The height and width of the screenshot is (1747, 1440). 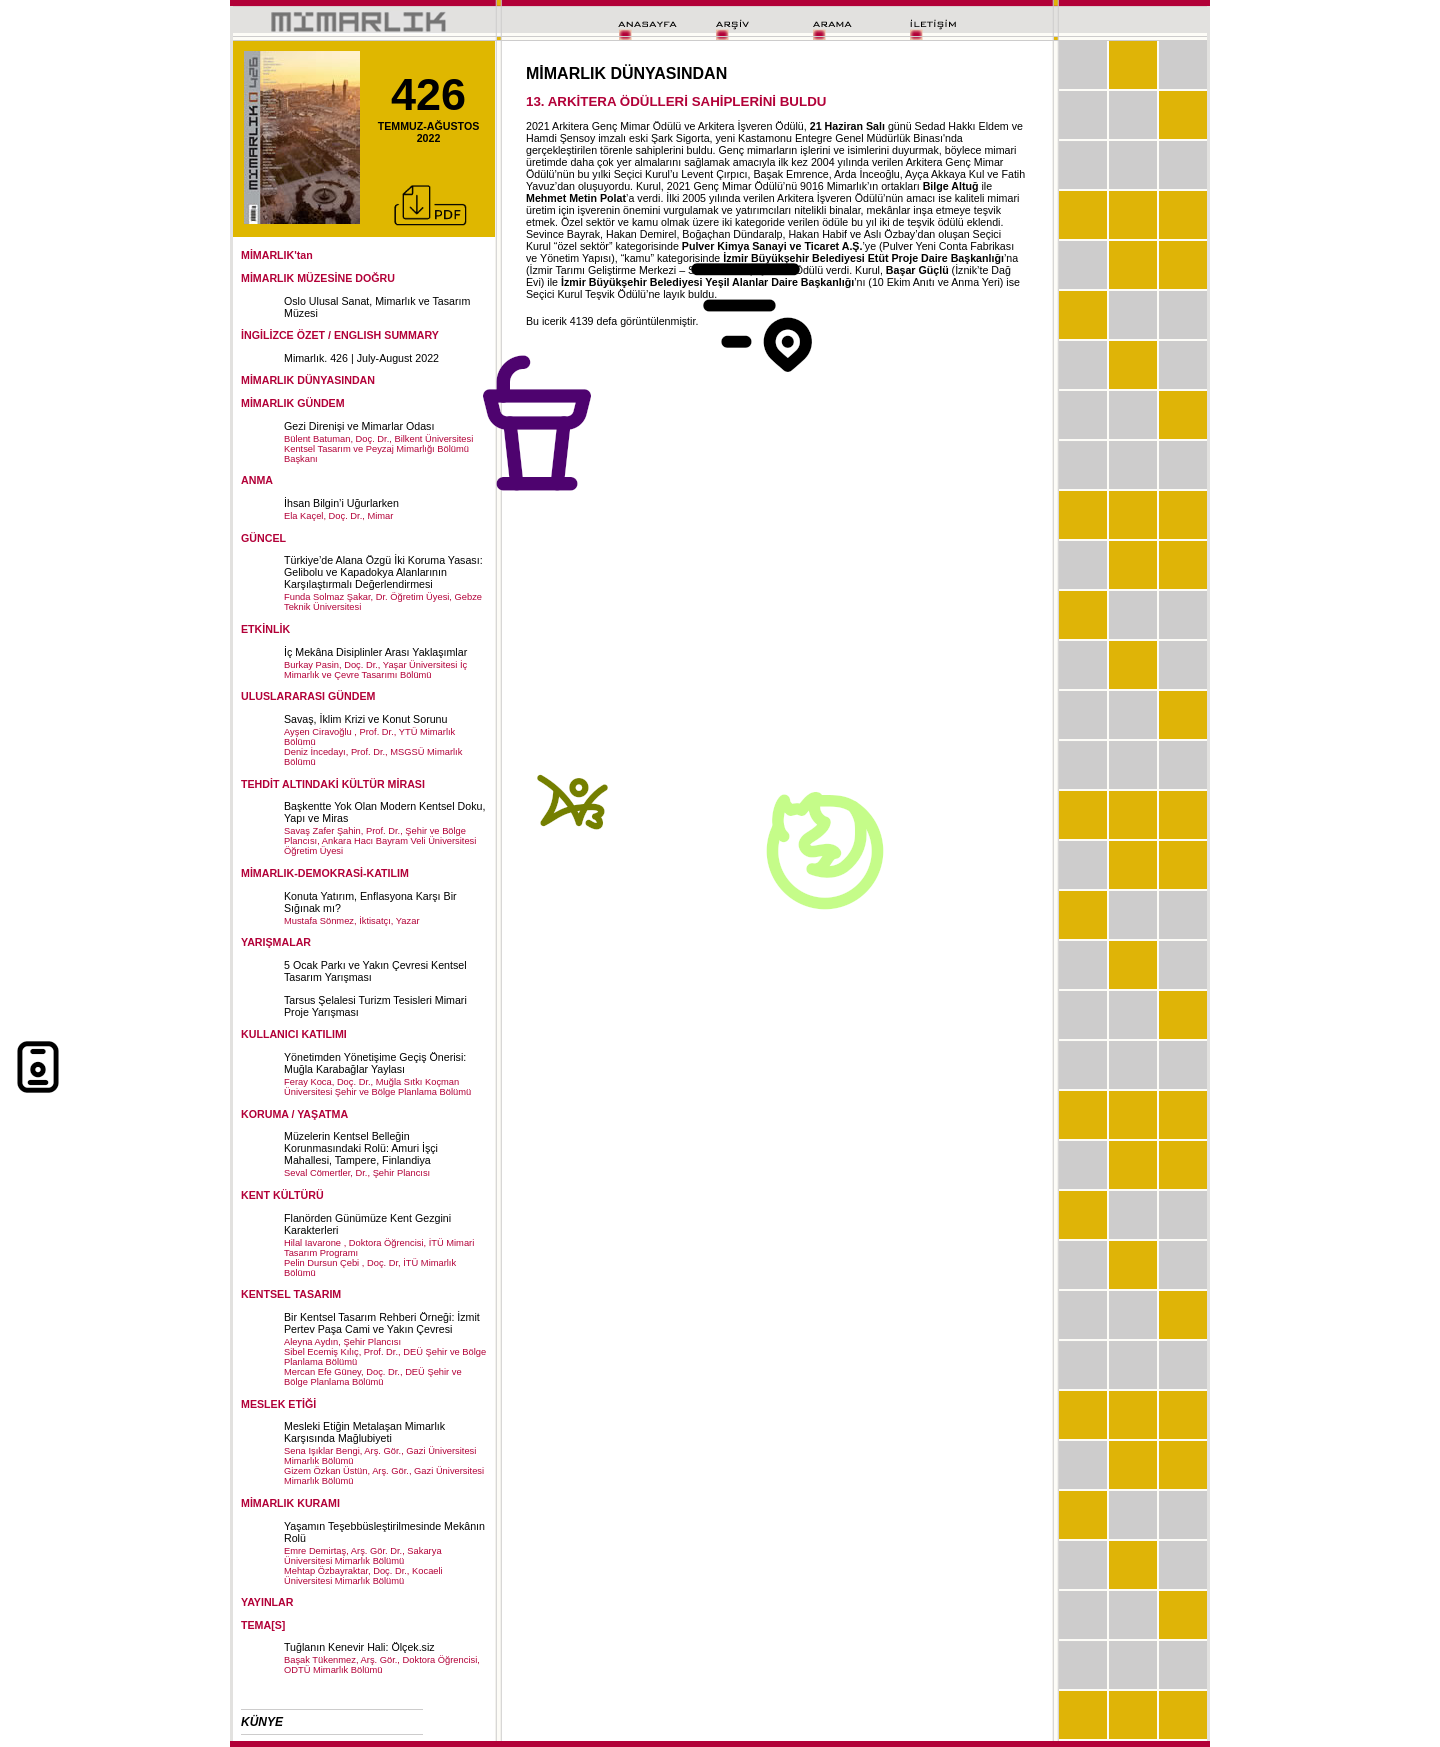 I want to click on open link in Firefox browser, so click(x=825, y=851).